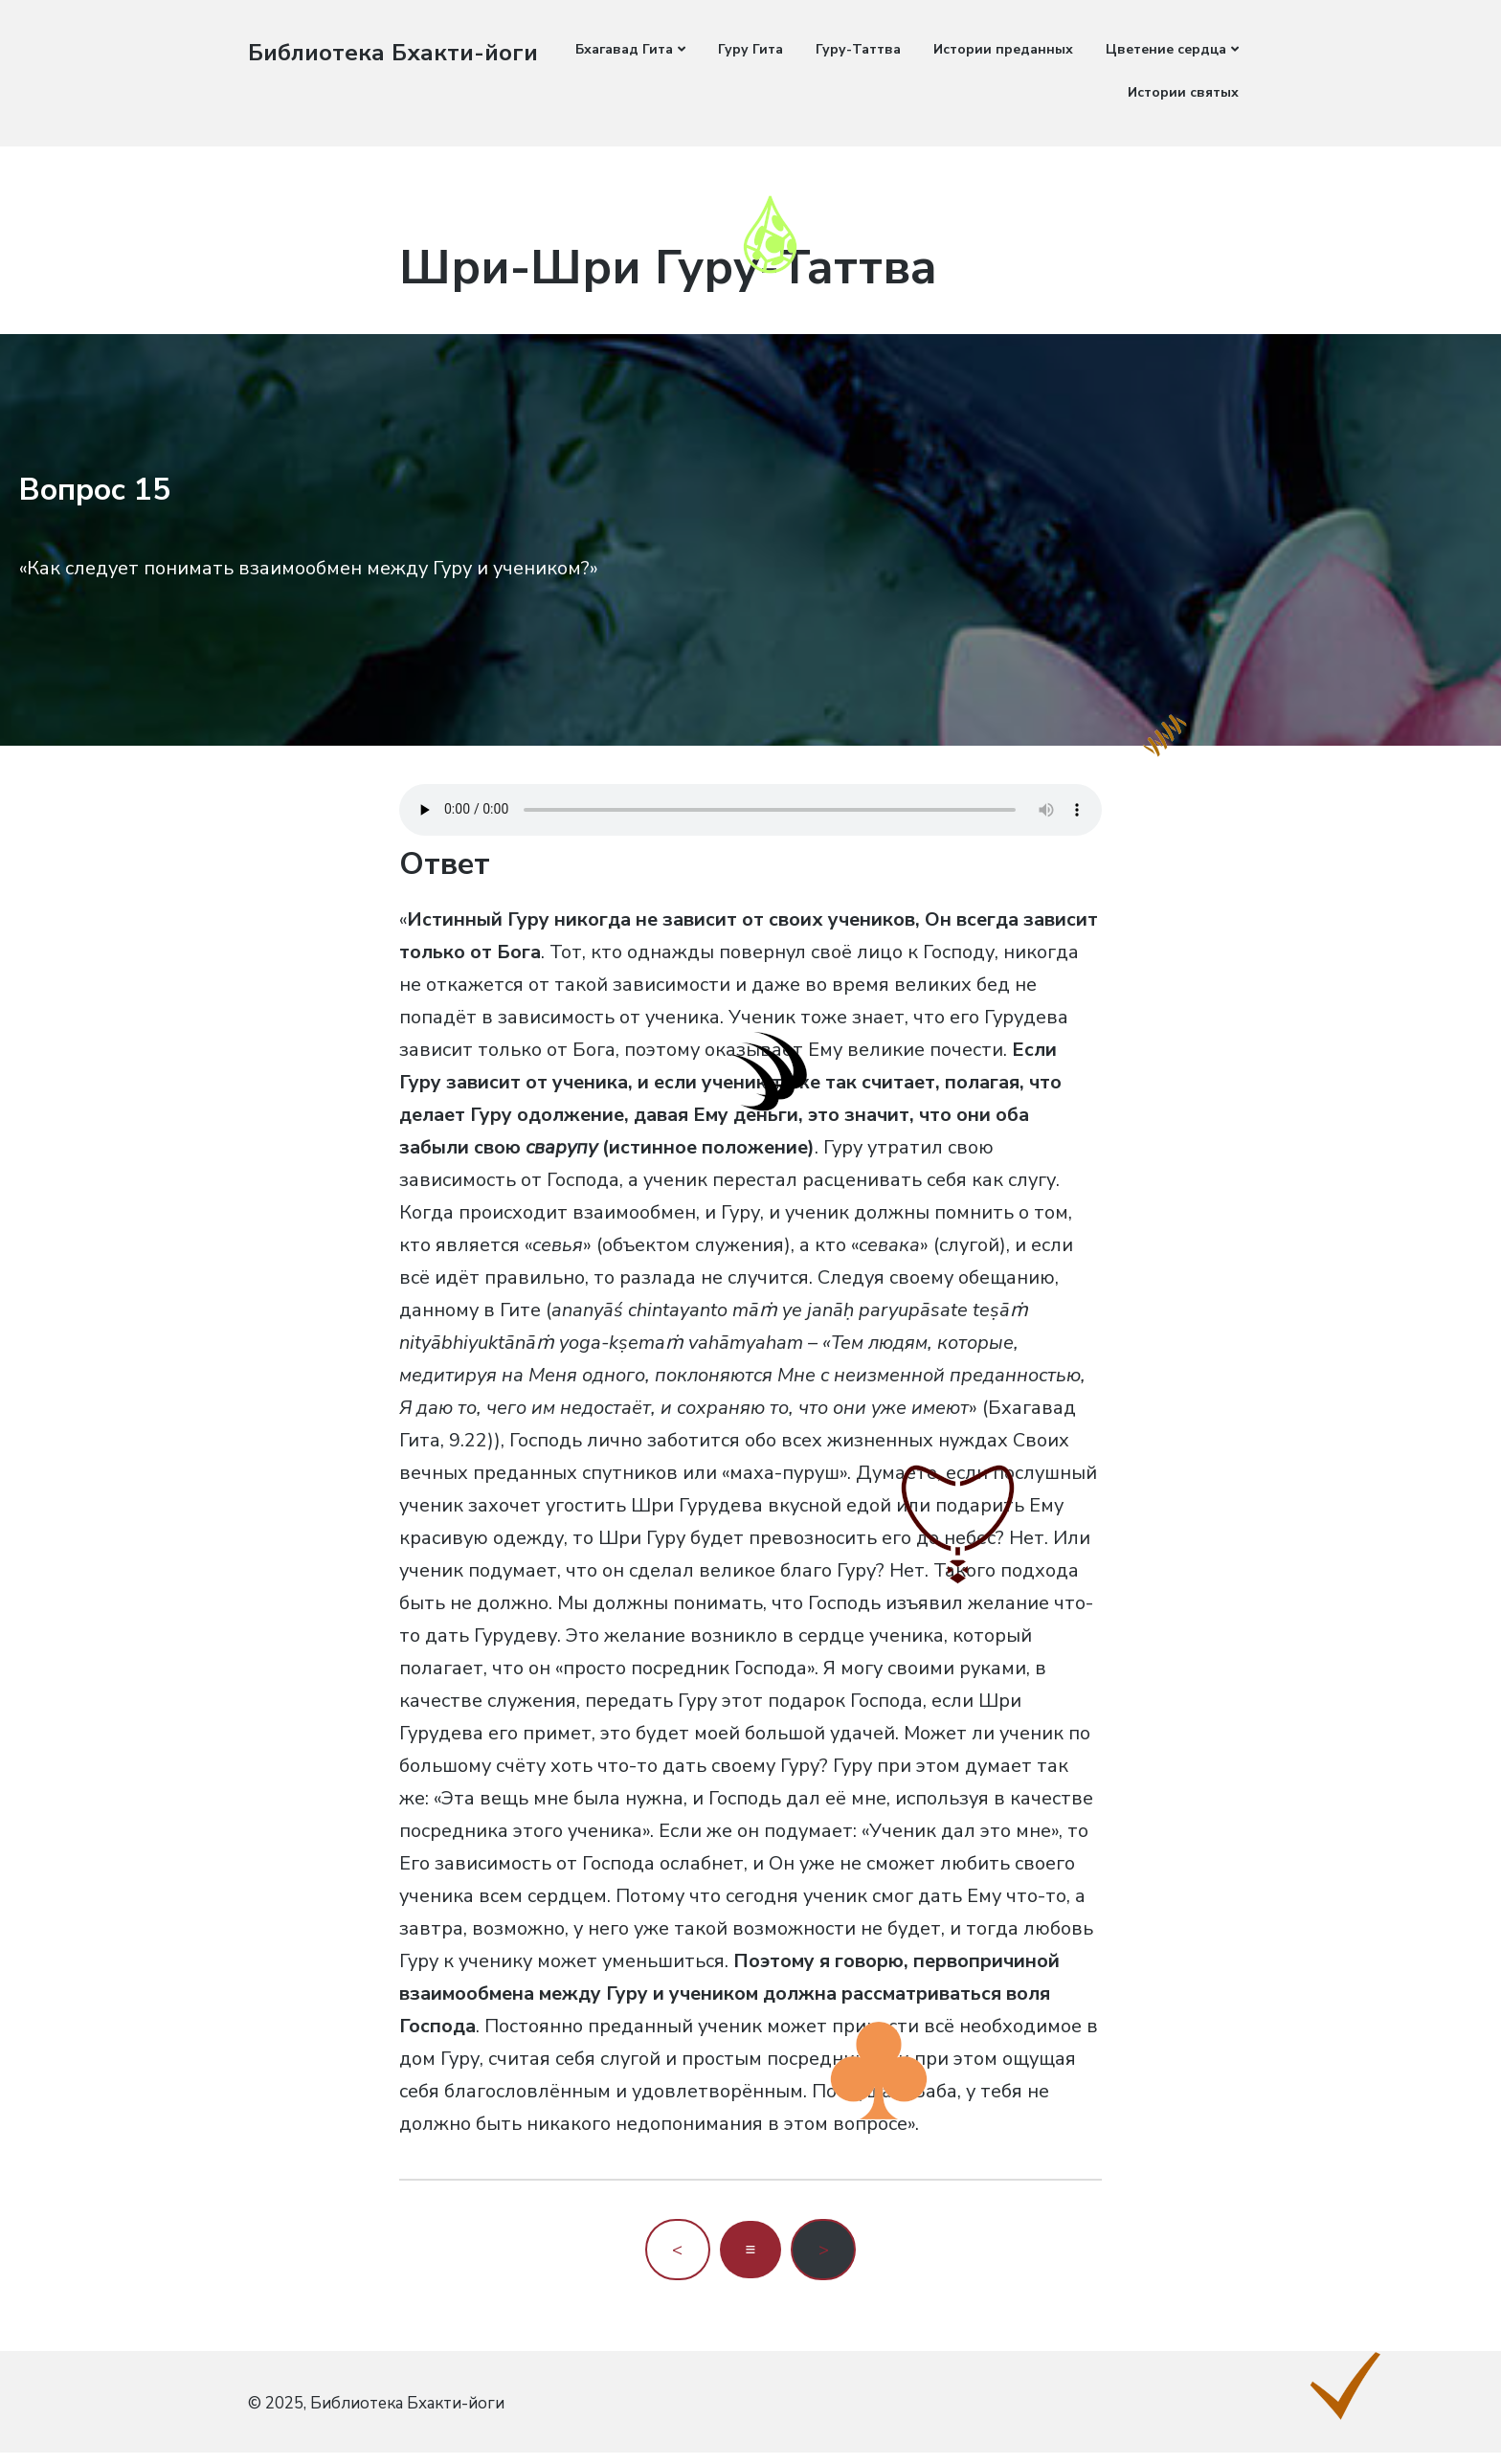 This screenshot has height=2464, width=1501. What do you see at coordinates (1164, 735) in the screenshot?
I see `indicates spring physics or bounce effect` at bounding box center [1164, 735].